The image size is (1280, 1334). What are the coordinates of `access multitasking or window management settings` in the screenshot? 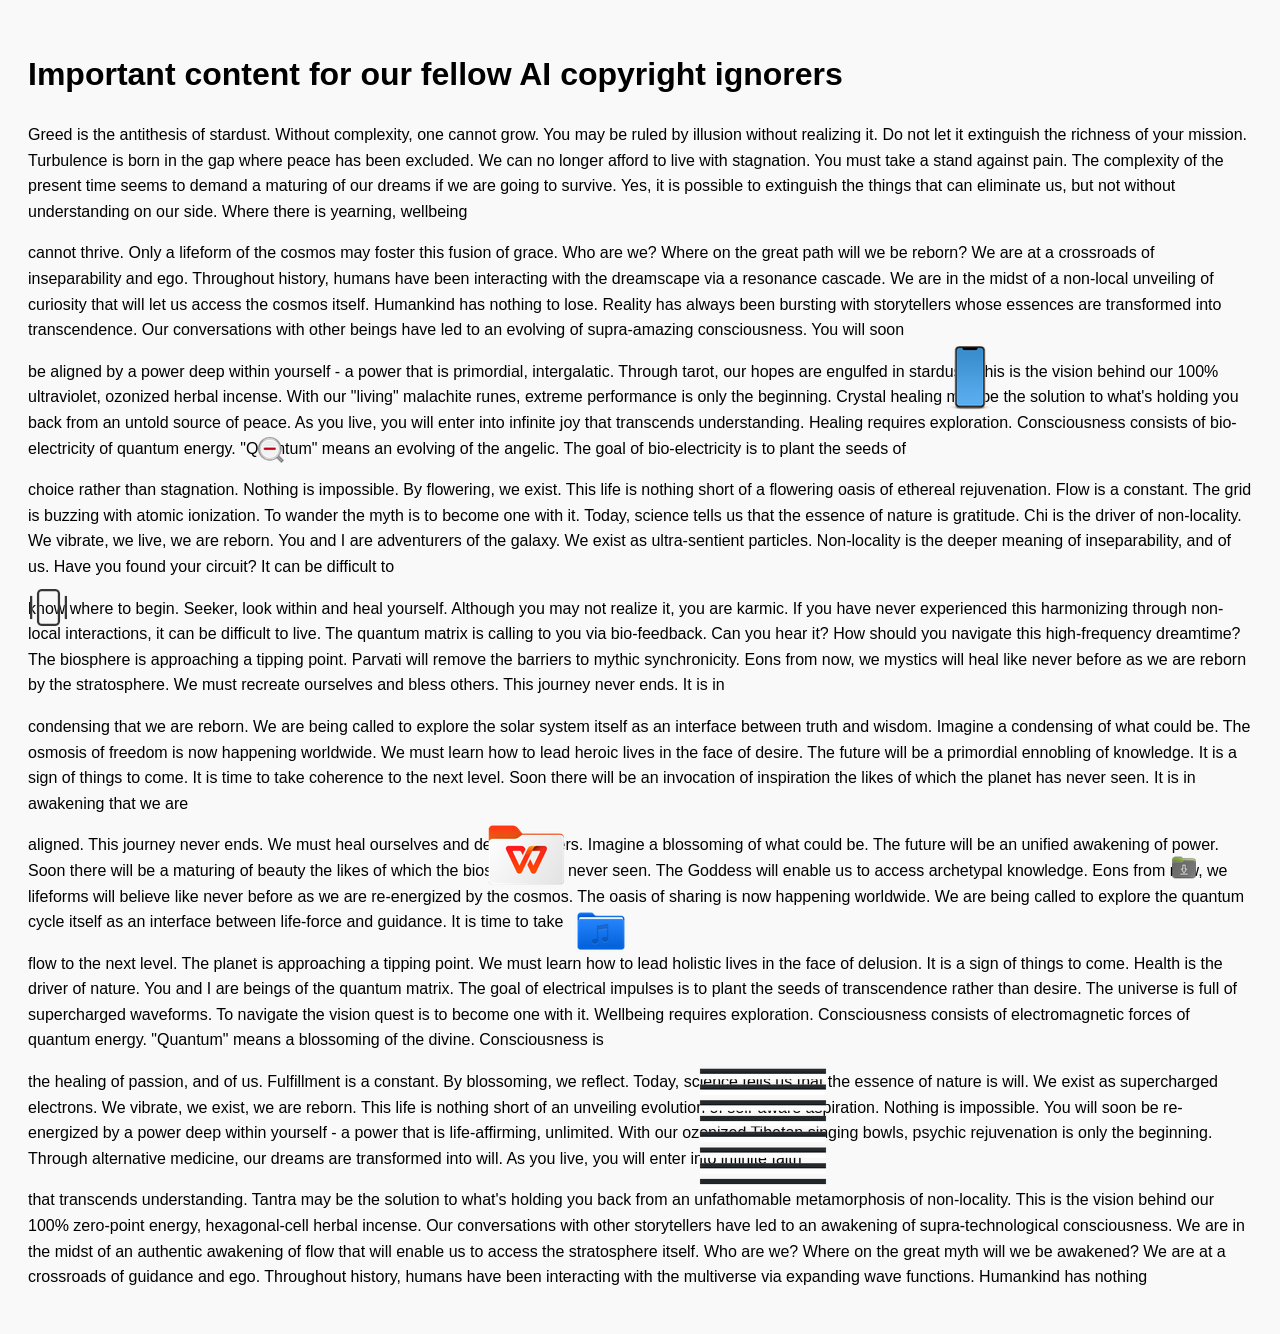 It's located at (48, 607).